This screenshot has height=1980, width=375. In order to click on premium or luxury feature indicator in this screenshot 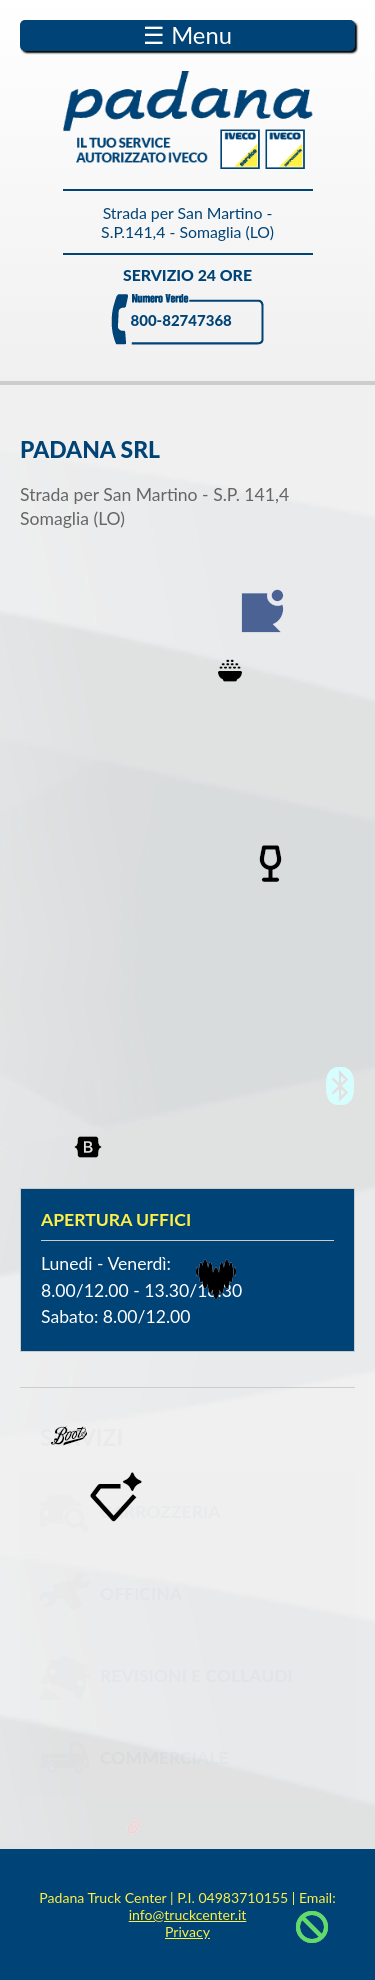, I will do `click(116, 1498)`.